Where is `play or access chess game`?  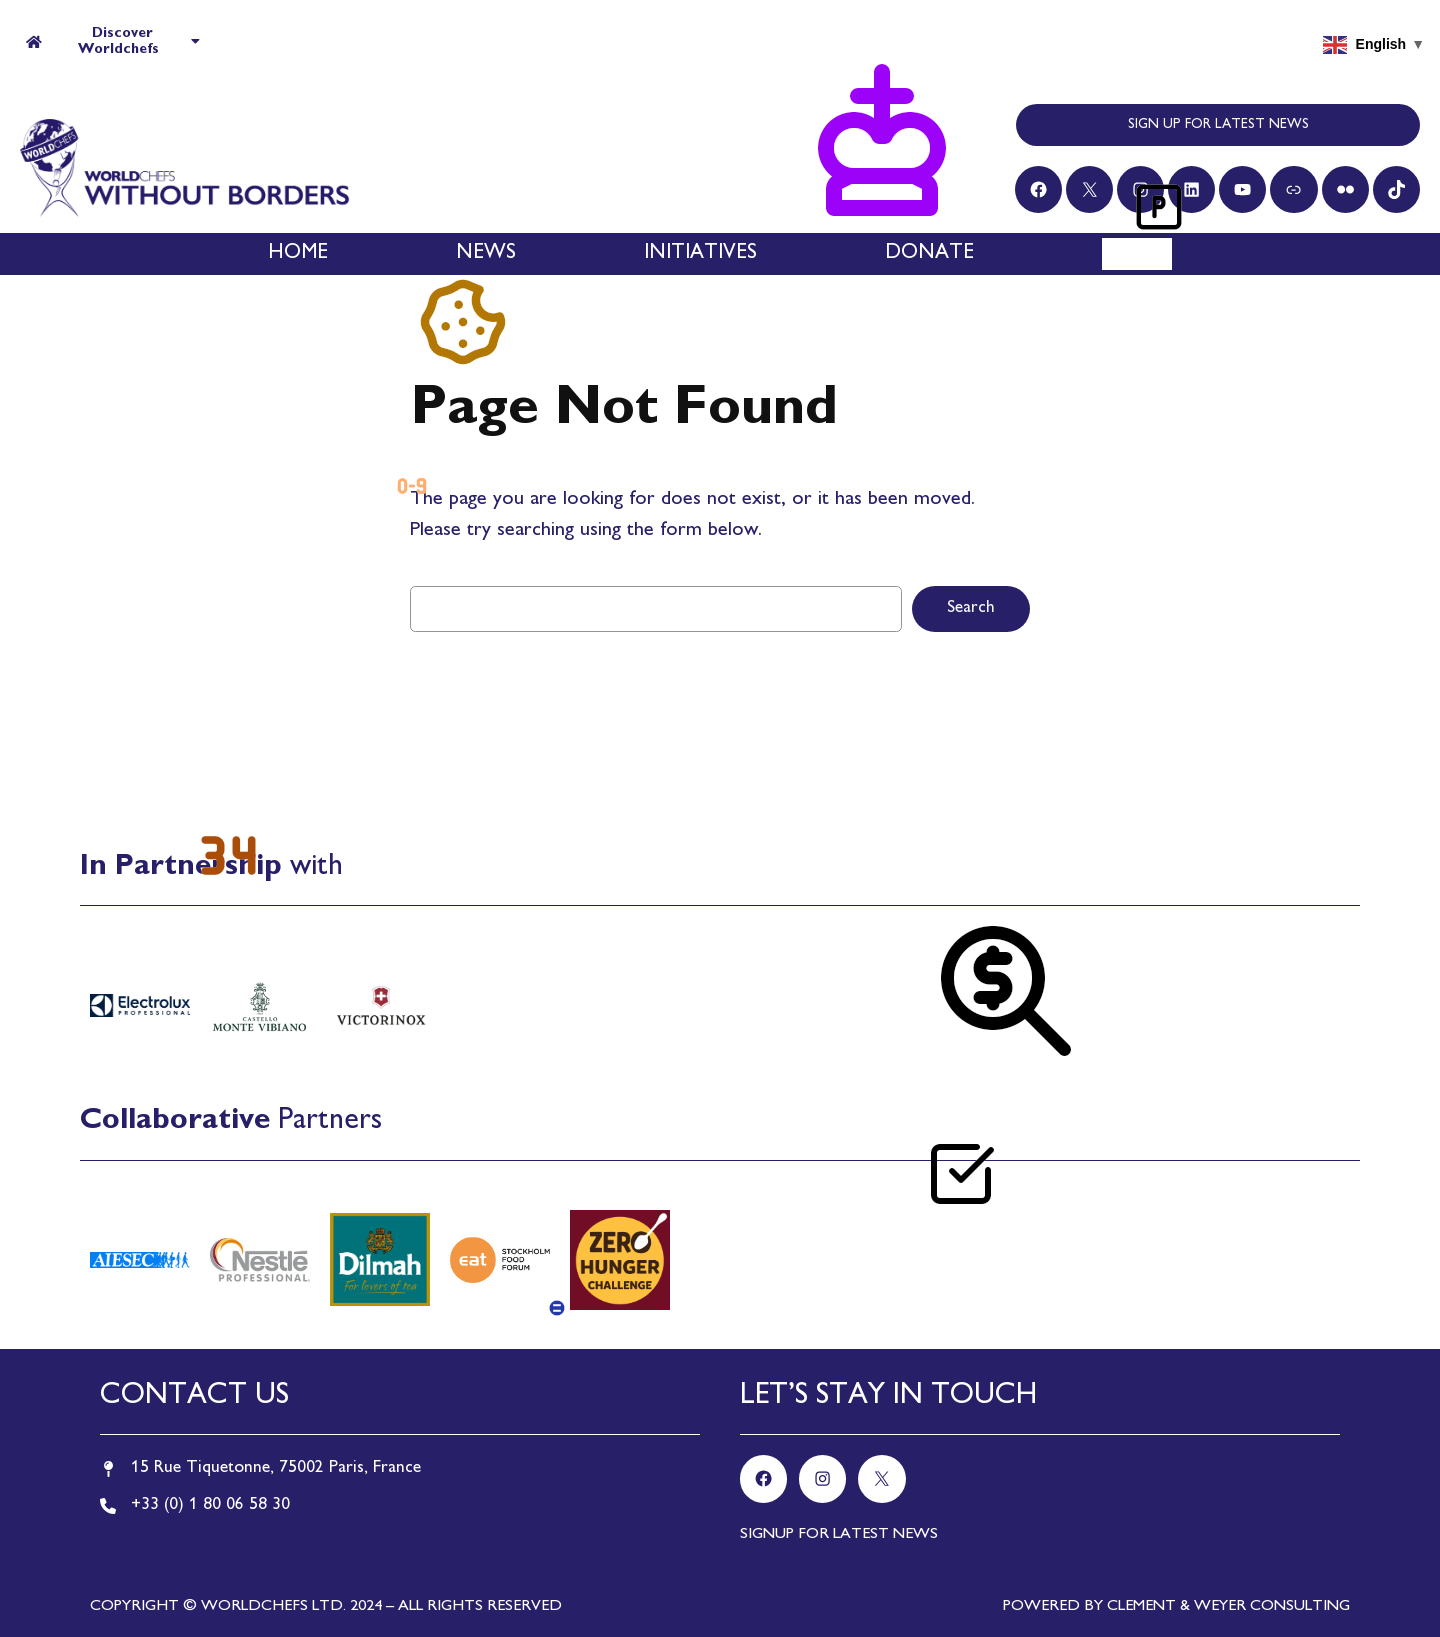
play or access chess game is located at coordinates (882, 144).